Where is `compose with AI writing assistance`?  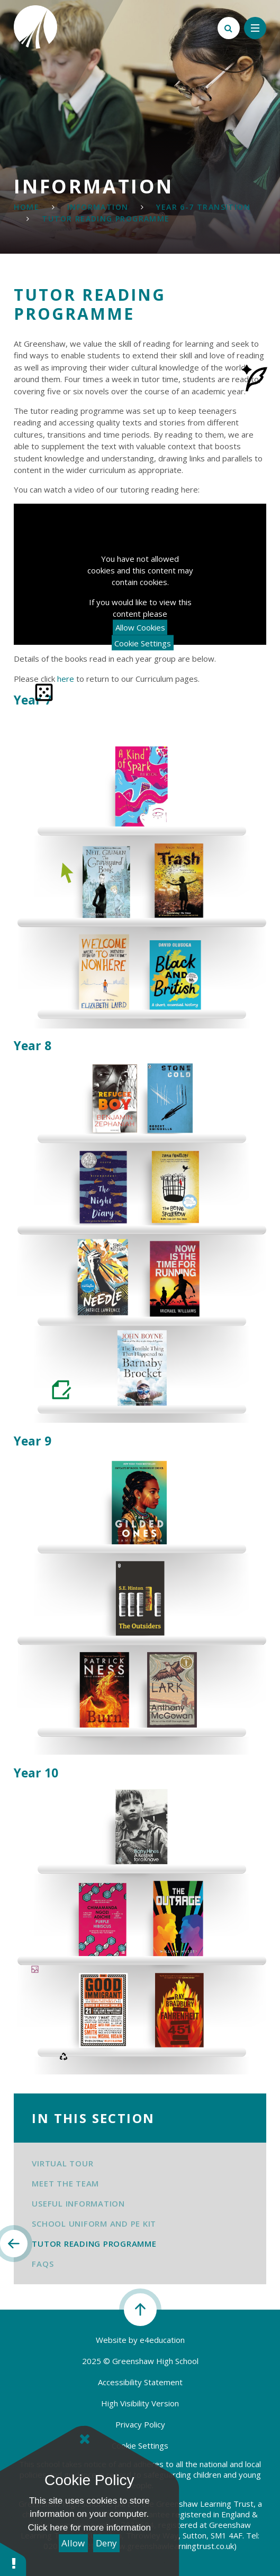
compose with AI writing assistance is located at coordinates (256, 379).